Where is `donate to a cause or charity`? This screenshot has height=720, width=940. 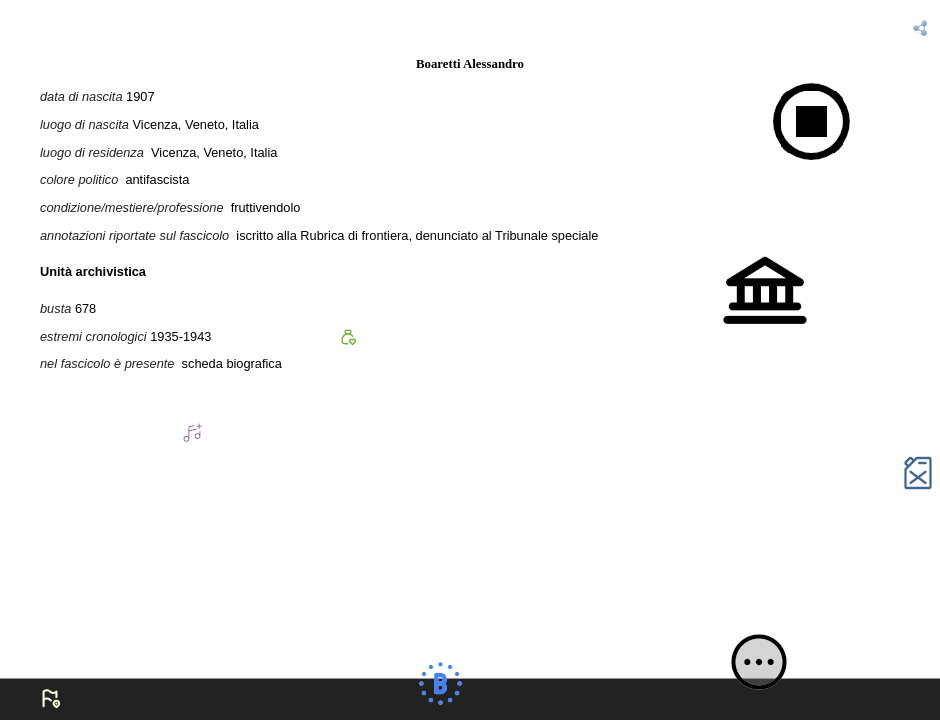 donate to a cause or charity is located at coordinates (348, 337).